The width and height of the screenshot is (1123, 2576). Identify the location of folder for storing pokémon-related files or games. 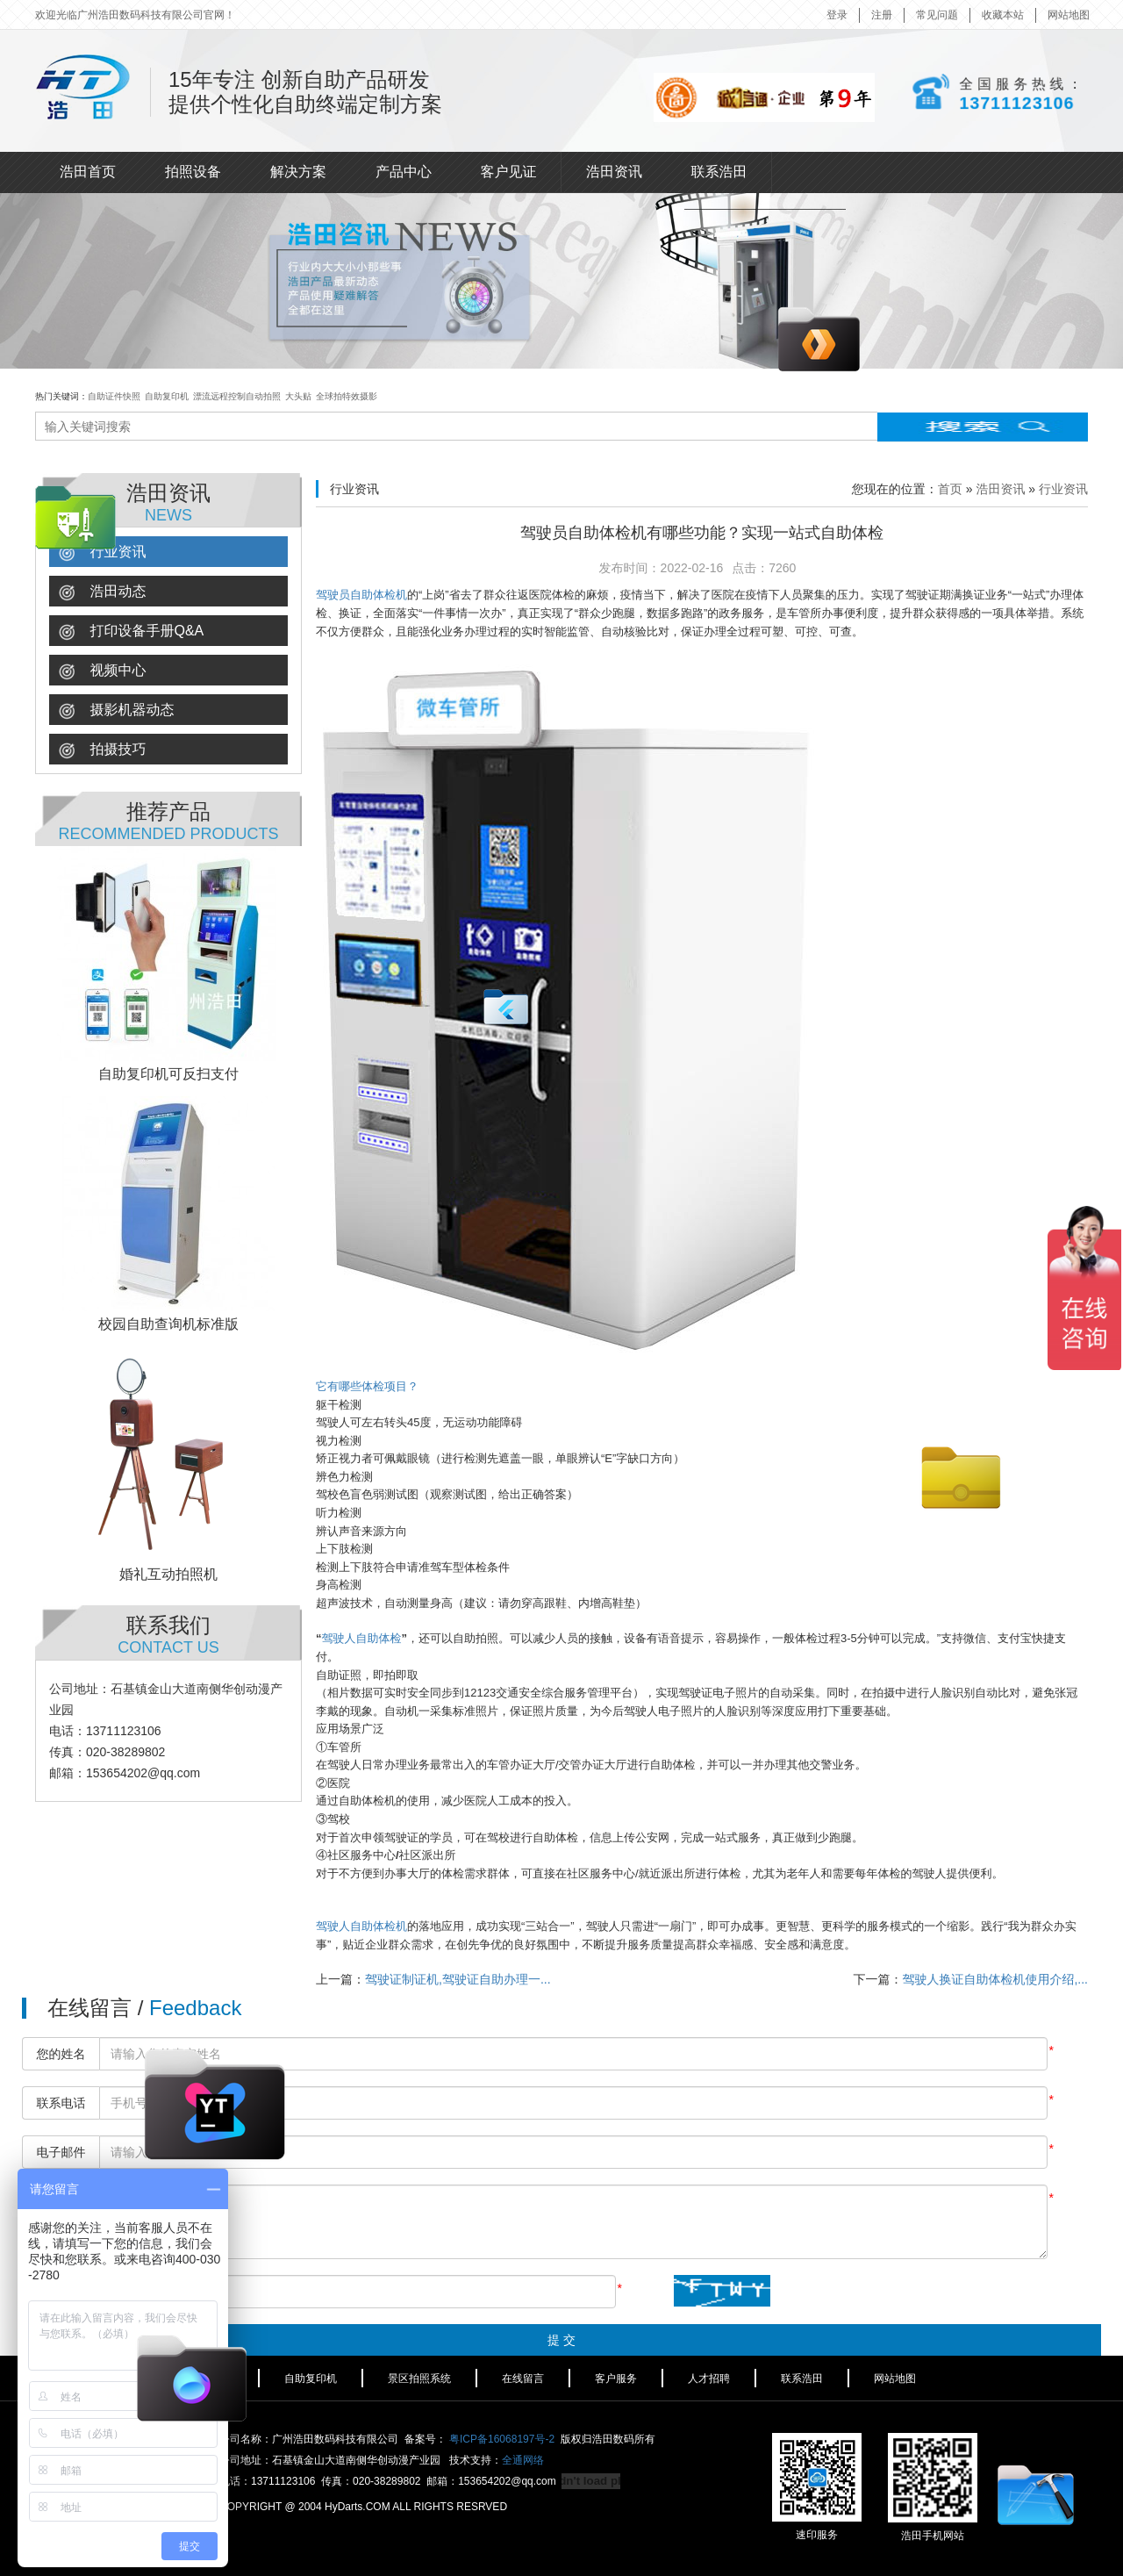
(961, 1480).